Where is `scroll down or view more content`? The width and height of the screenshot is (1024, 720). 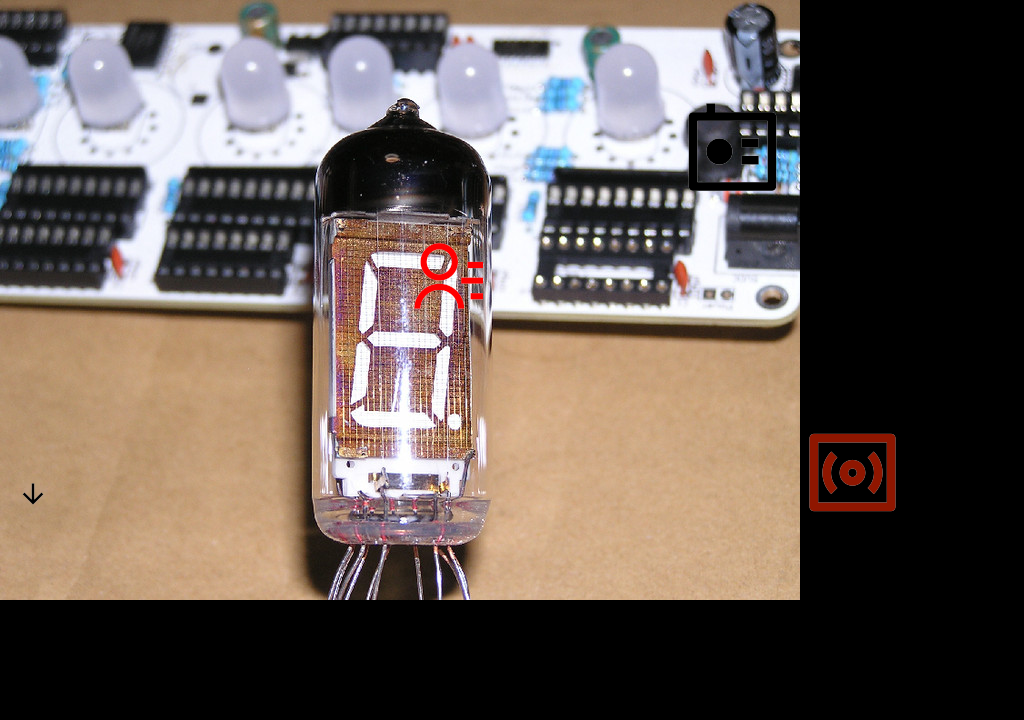
scroll down or view more content is located at coordinates (33, 494).